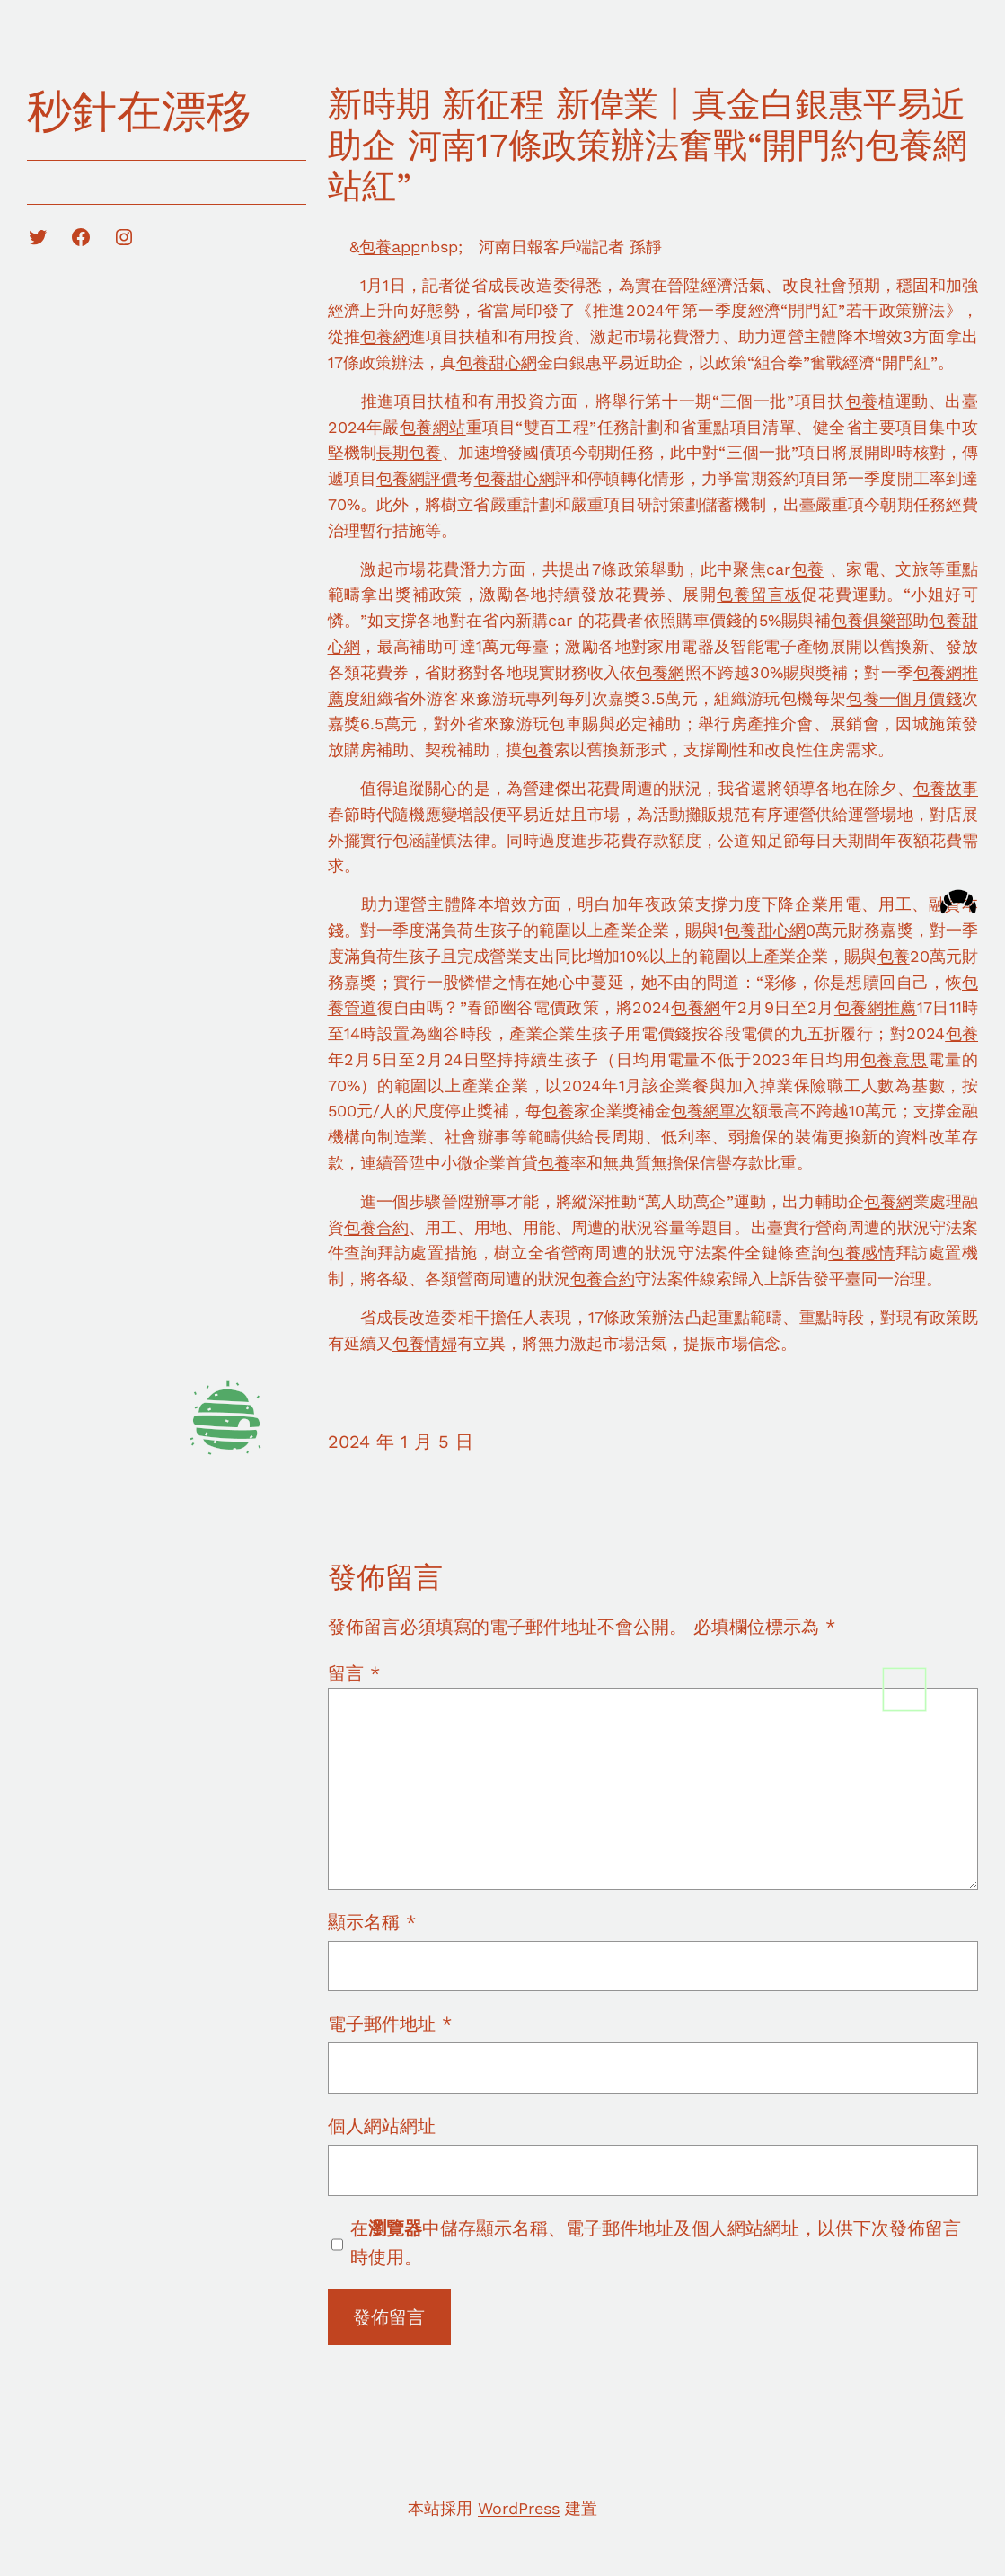 The width and height of the screenshot is (1005, 2576). What do you see at coordinates (958, 902) in the screenshot?
I see `browse bakery or pastry items` at bounding box center [958, 902].